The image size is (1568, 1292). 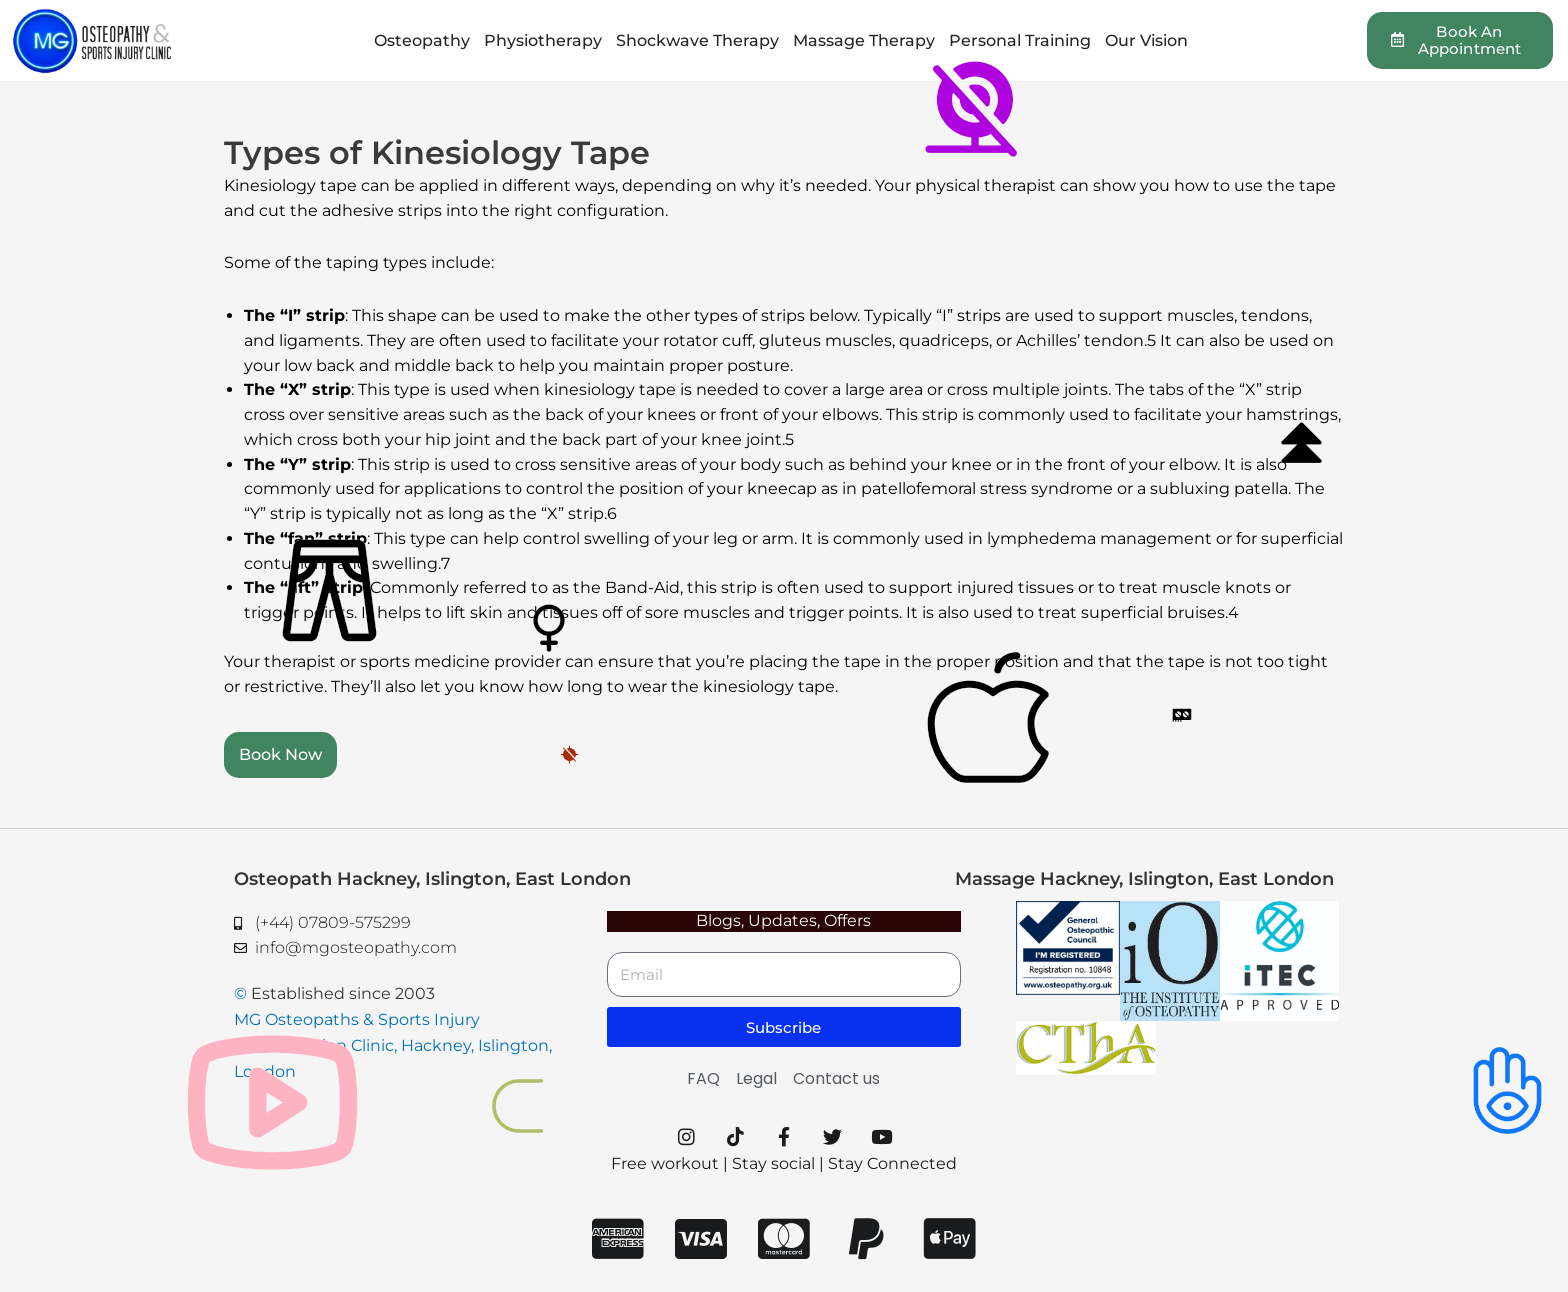 I want to click on collapse all sections or content, so click(x=1301, y=444).